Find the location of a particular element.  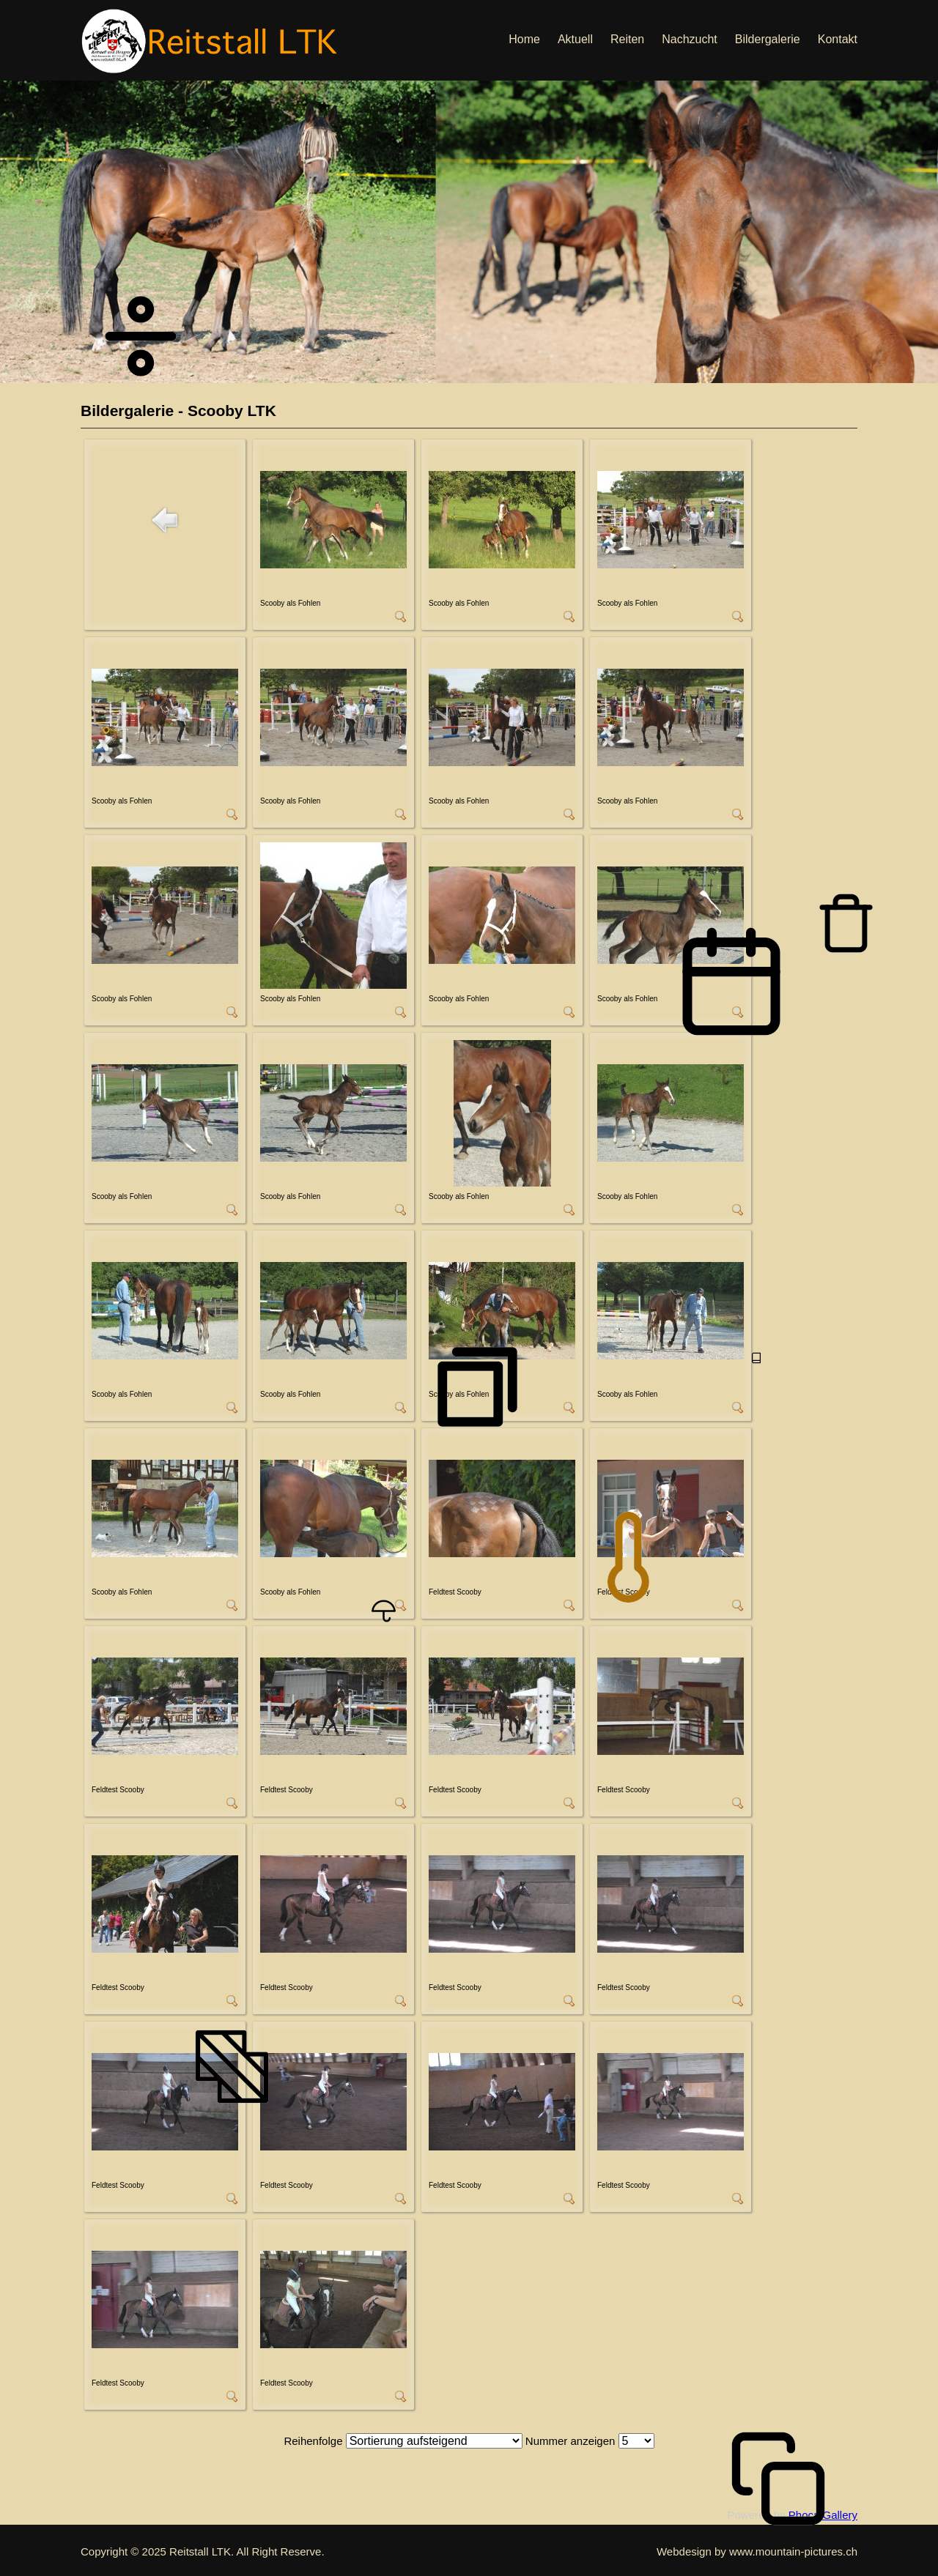

copy to clipboard is located at coordinates (477, 1387).